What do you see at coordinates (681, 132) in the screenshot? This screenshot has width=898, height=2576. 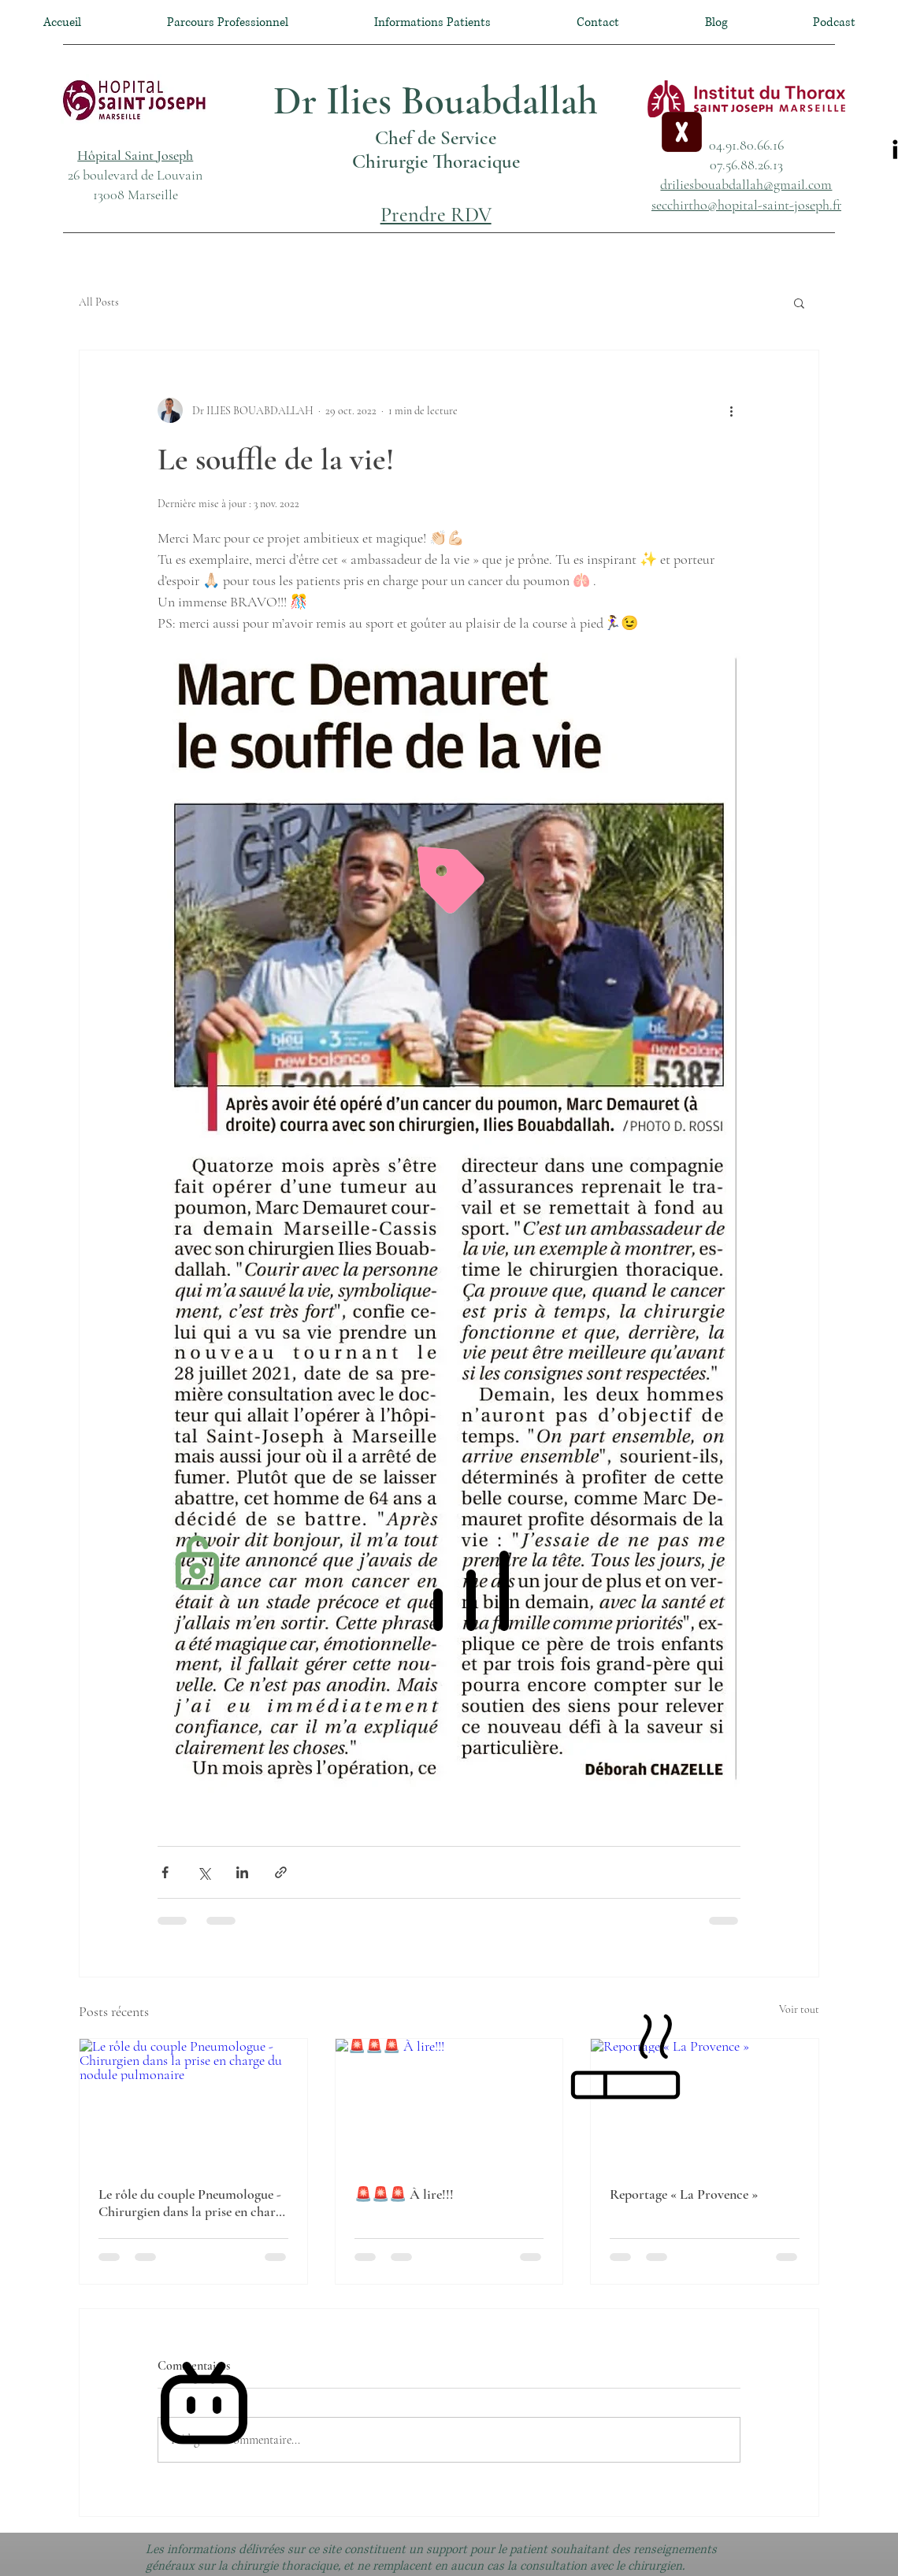 I see `close or dismiss a window` at bounding box center [681, 132].